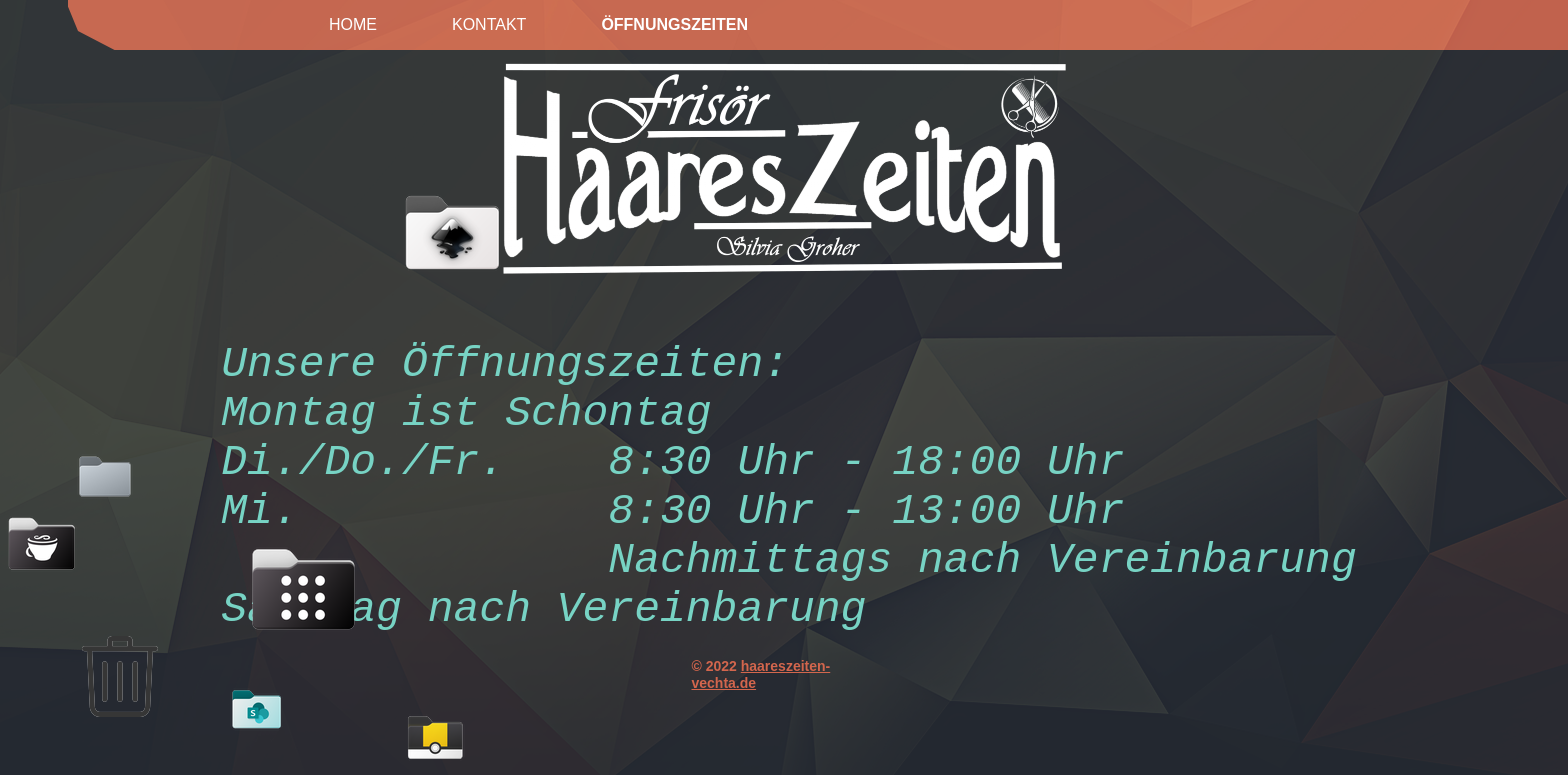 This screenshot has height=775, width=1568. Describe the element at coordinates (303, 592) in the screenshot. I see `open ROS (Robot Operating System) project folder` at that location.